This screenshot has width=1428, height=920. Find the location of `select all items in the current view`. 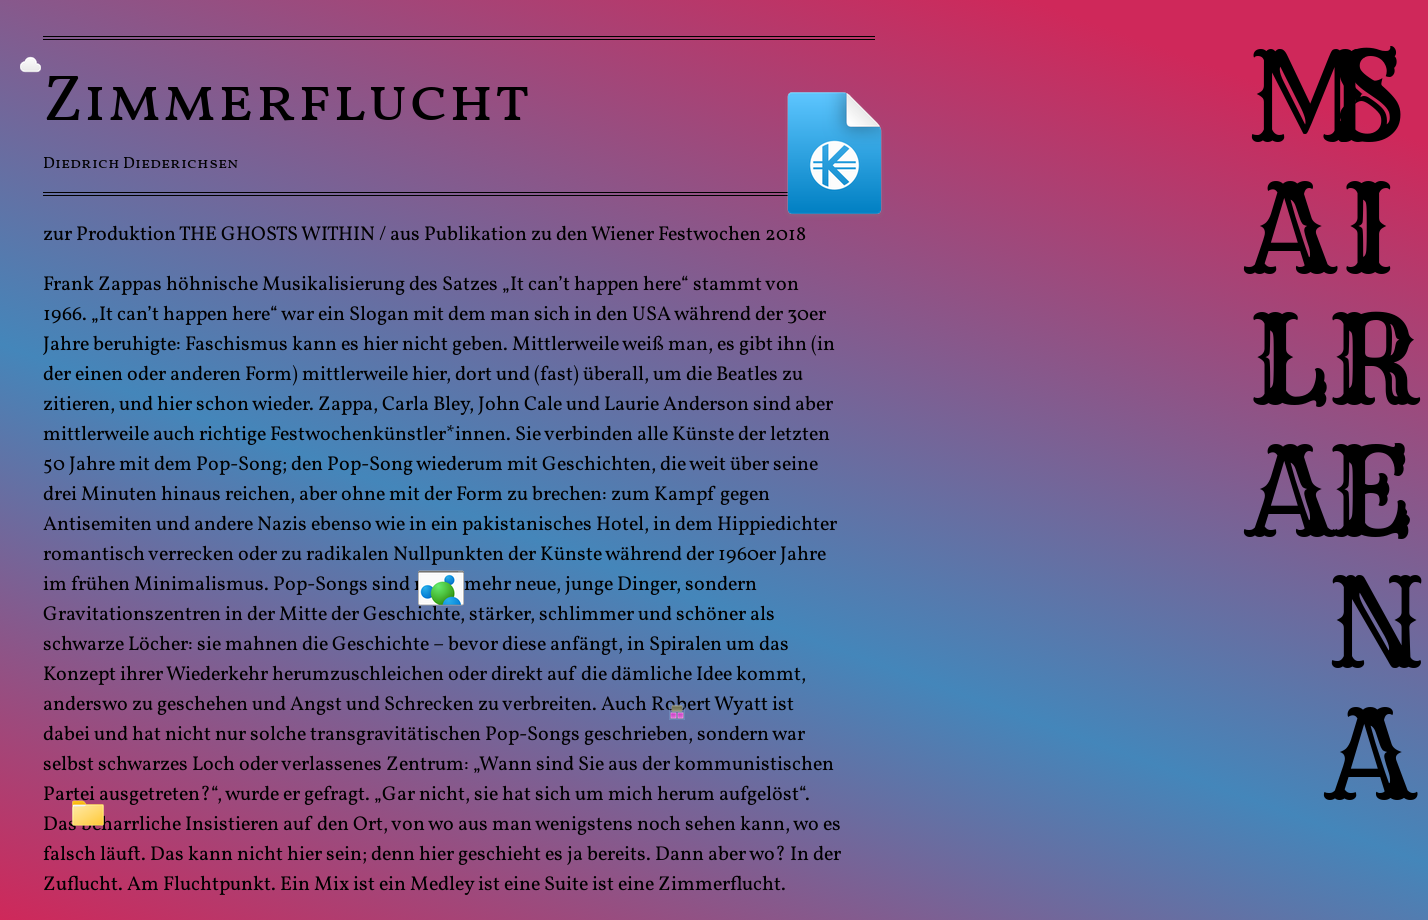

select all items in the current view is located at coordinates (677, 712).